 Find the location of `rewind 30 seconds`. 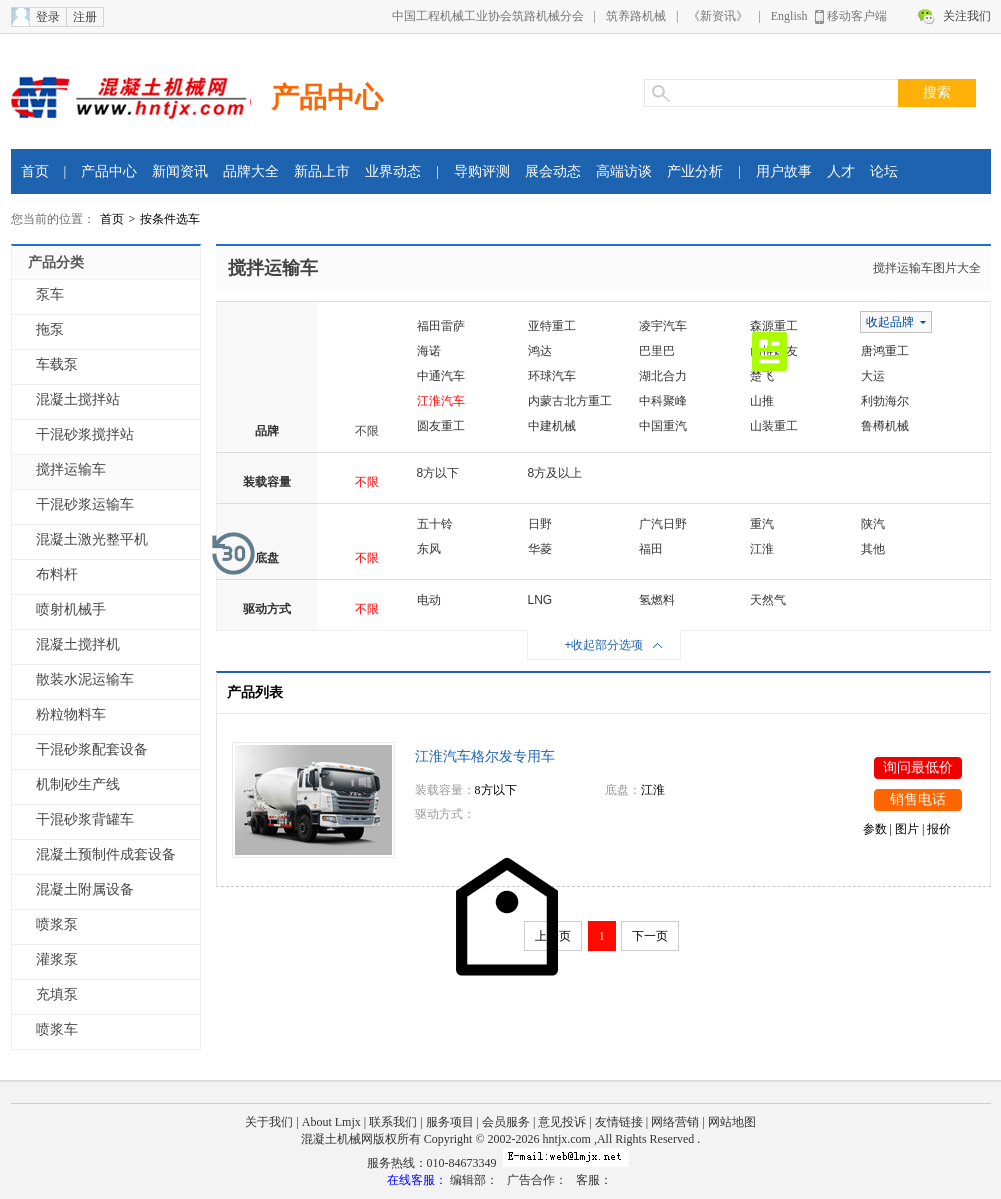

rewind 30 seconds is located at coordinates (233, 553).